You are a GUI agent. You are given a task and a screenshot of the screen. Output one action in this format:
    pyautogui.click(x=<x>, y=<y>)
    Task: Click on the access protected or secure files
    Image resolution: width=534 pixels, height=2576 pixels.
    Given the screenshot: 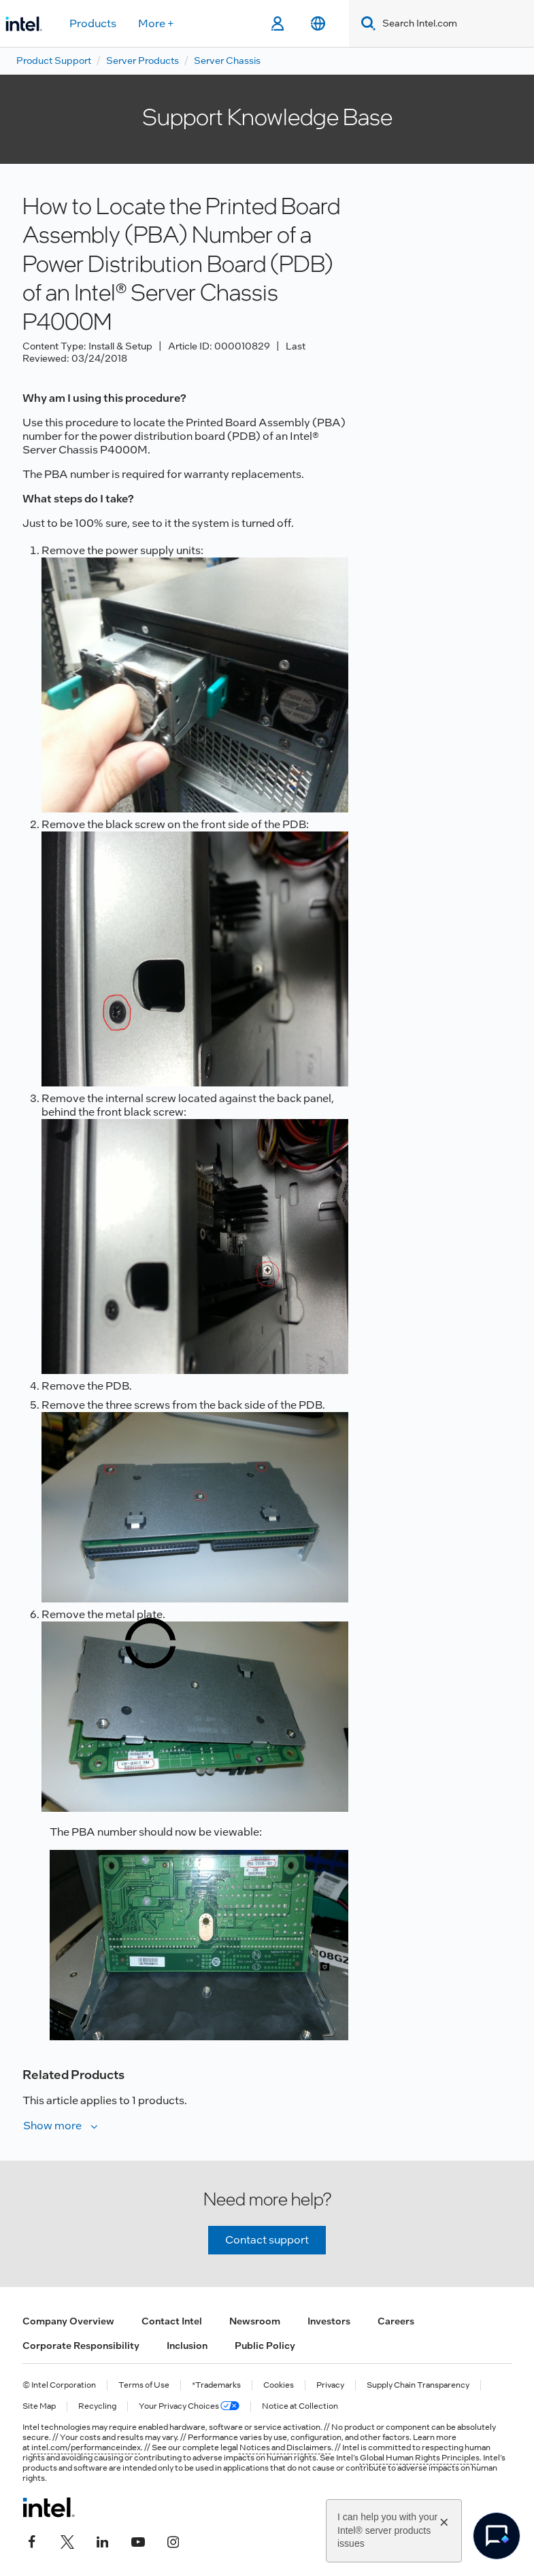 What is the action you would take?
    pyautogui.click(x=324, y=1966)
    